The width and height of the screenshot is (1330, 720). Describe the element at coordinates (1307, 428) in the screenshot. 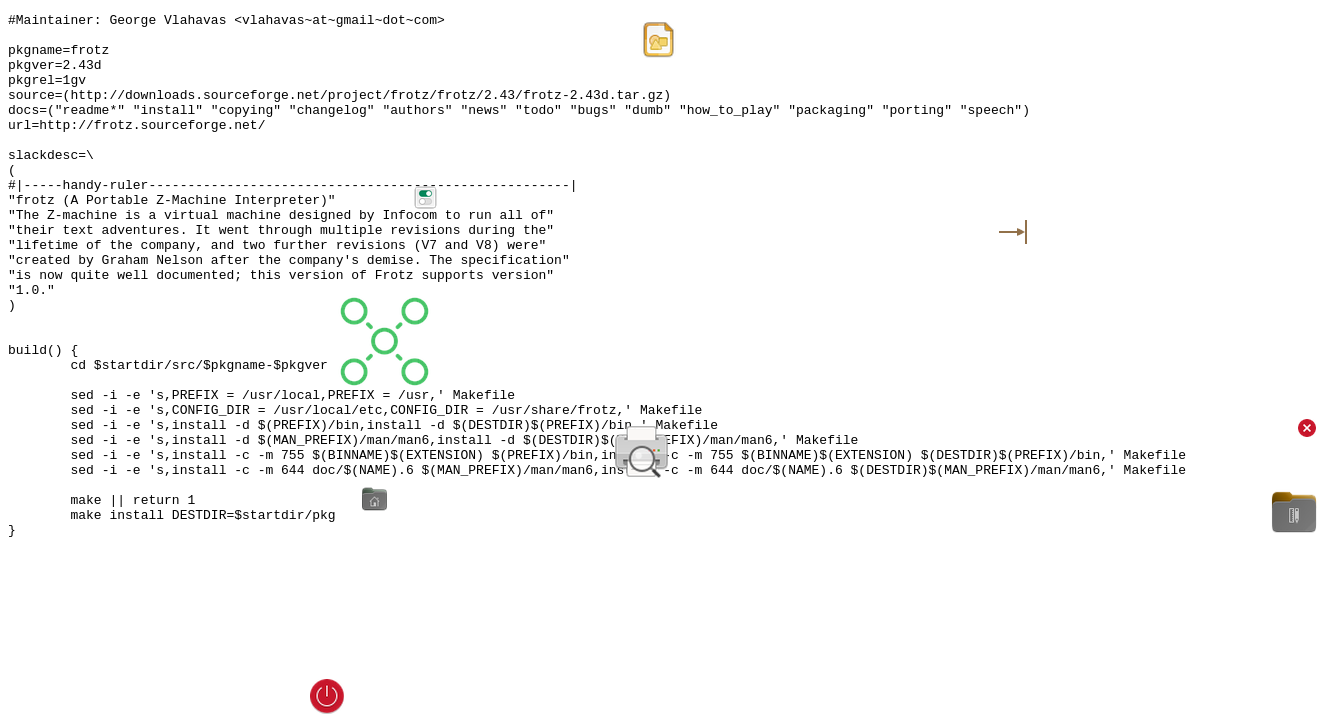

I see `cancel or stop the current action` at that location.